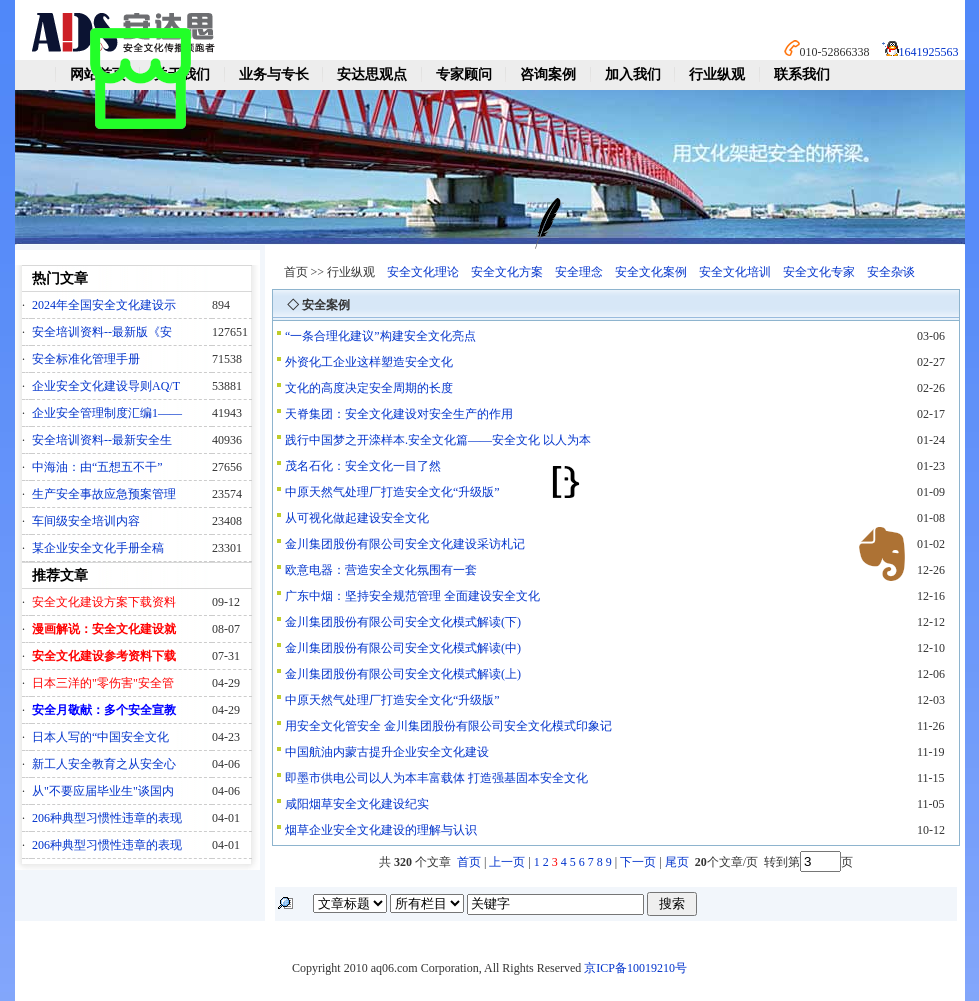 The height and width of the screenshot is (1001, 979). Describe the element at coordinates (549, 223) in the screenshot. I see `apache software foundation logo` at that location.